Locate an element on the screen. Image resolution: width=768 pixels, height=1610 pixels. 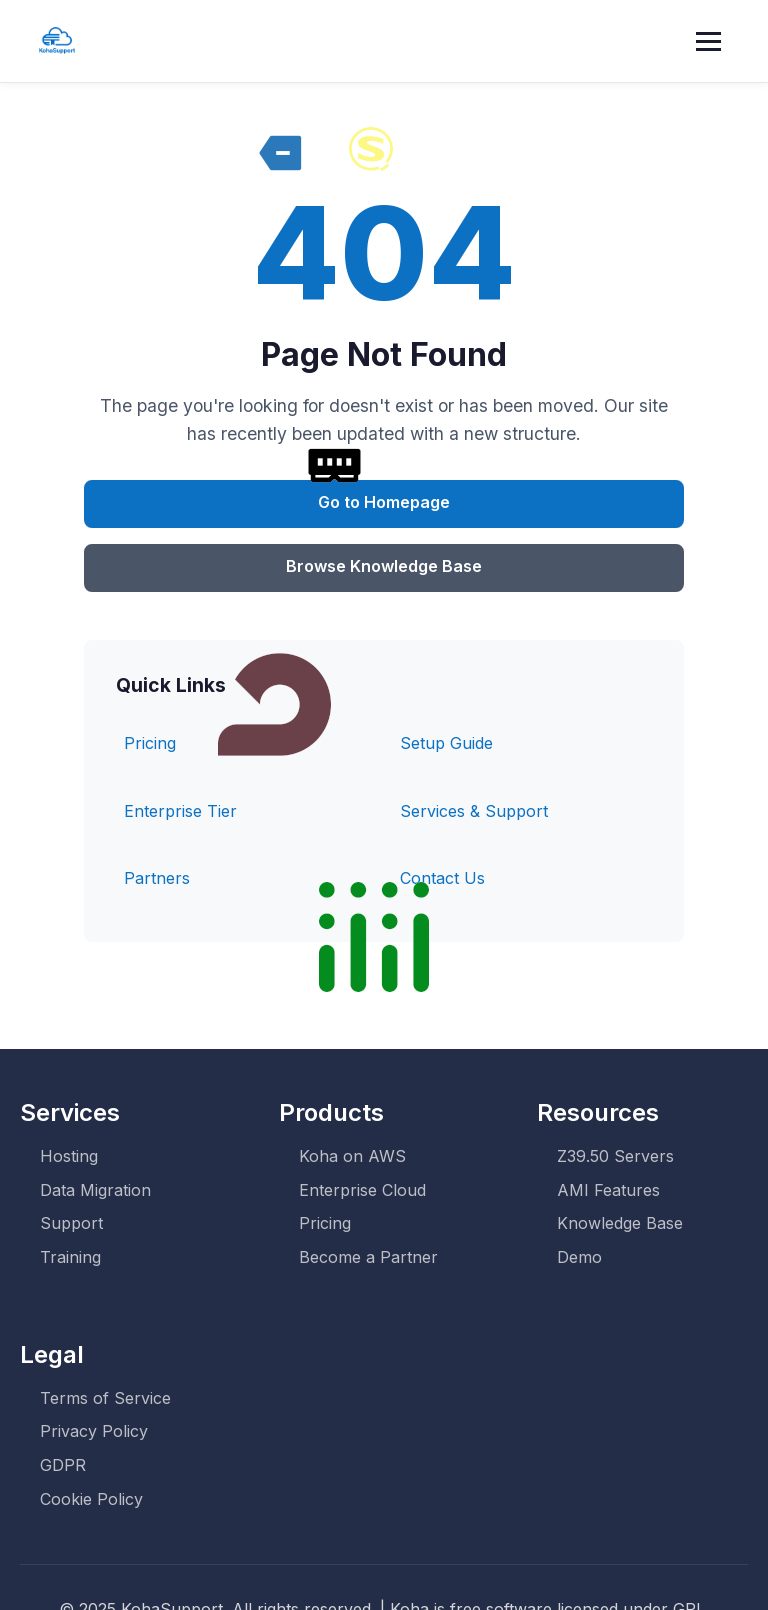
plotly data visualization platform logo is located at coordinates (374, 937).